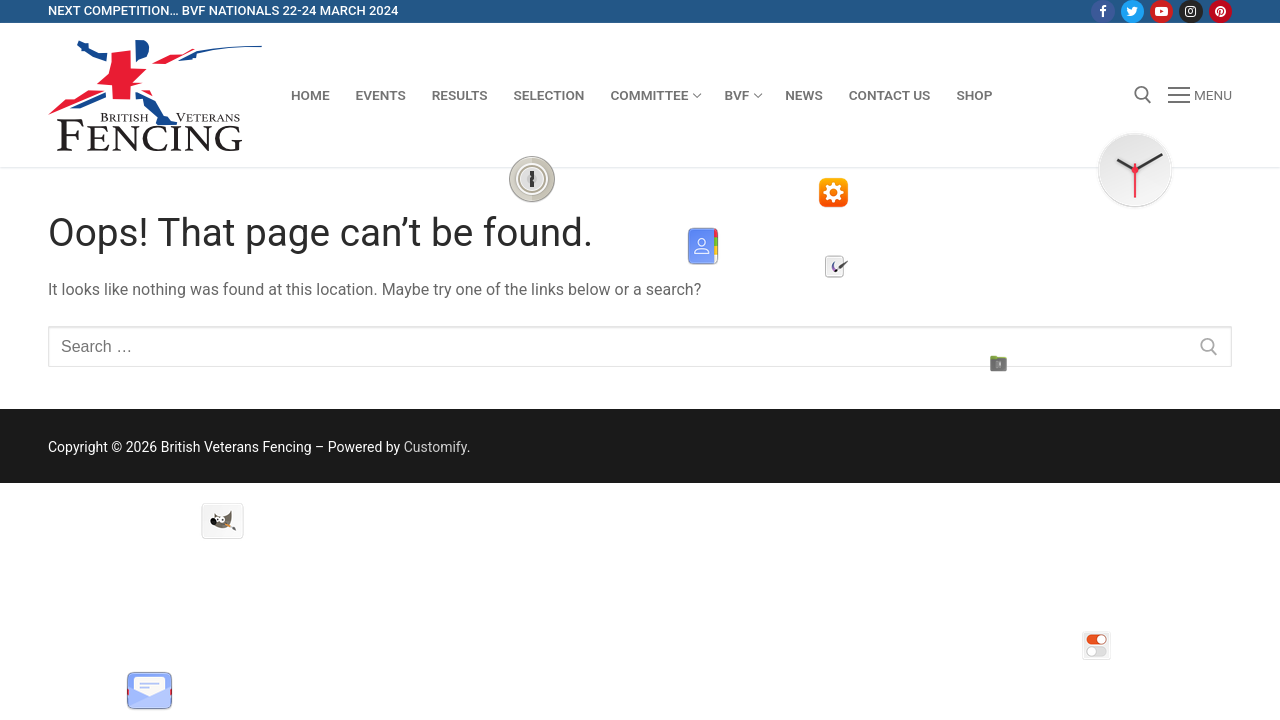  What do you see at coordinates (998, 363) in the screenshot?
I see `open templates folder` at bounding box center [998, 363].